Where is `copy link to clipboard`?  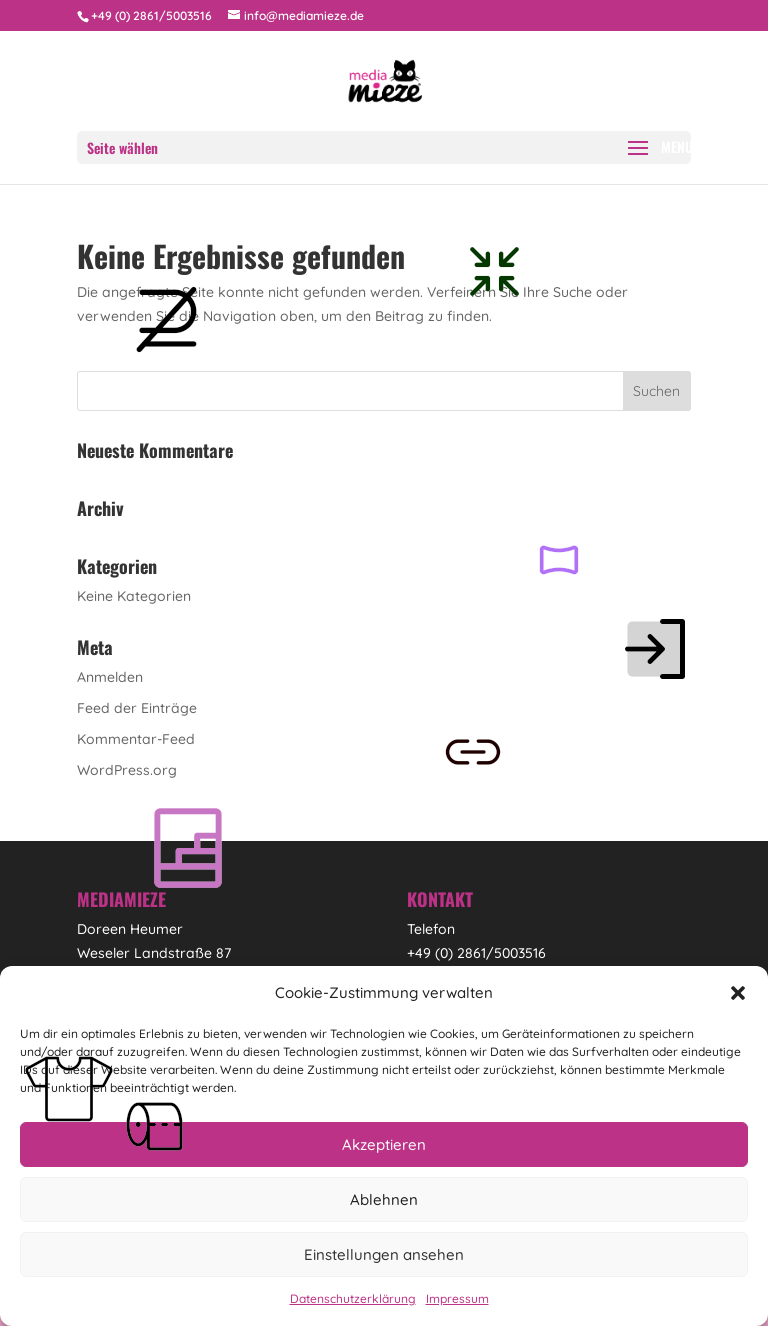
copy link to clipboard is located at coordinates (473, 752).